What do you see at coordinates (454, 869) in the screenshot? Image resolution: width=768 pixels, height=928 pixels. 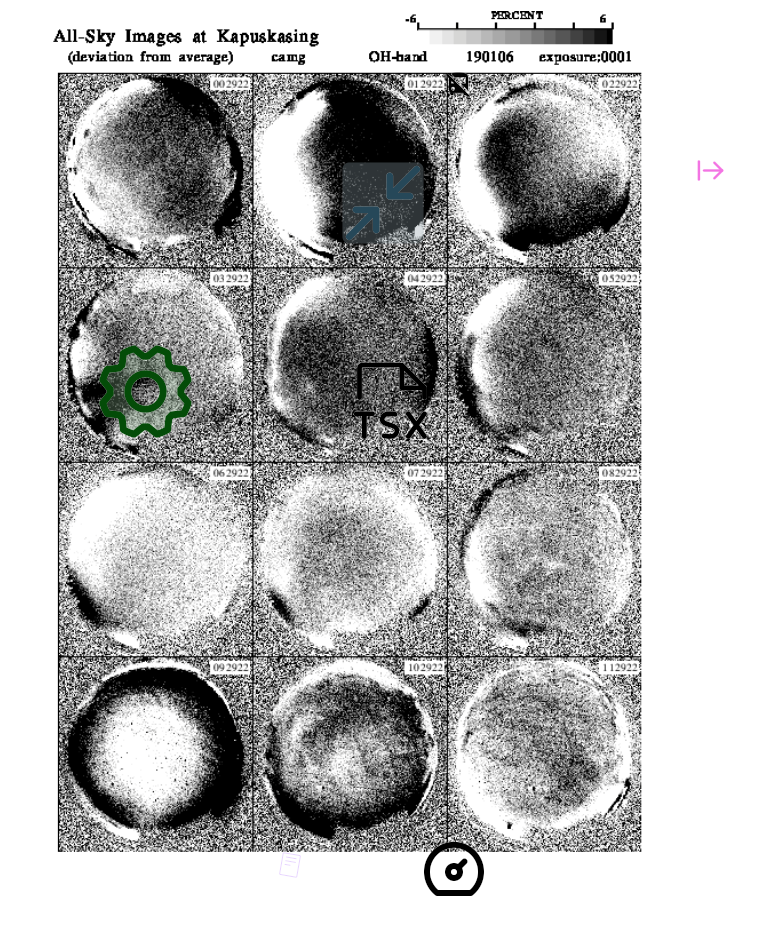 I see `access your dashboard or control panel` at bounding box center [454, 869].